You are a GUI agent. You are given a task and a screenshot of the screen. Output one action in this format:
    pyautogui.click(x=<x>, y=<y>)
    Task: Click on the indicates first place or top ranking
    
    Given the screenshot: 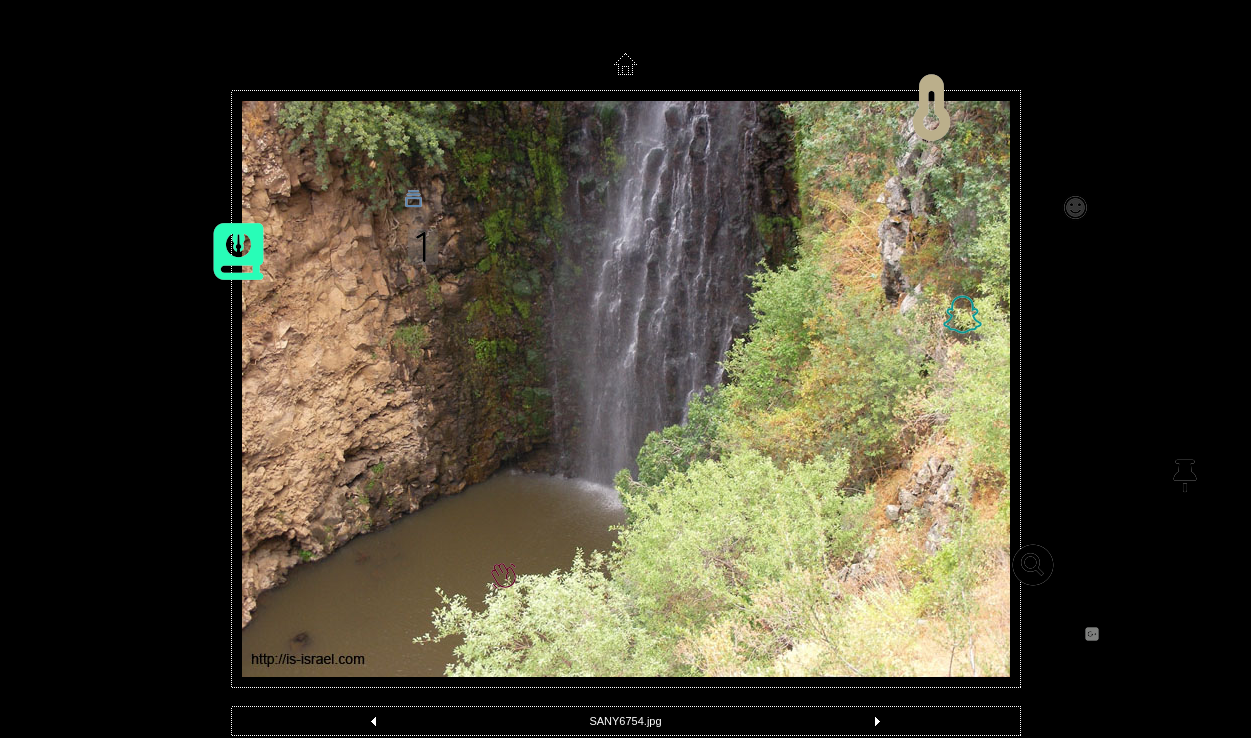 What is the action you would take?
    pyautogui.click(x=423, y=247)
    